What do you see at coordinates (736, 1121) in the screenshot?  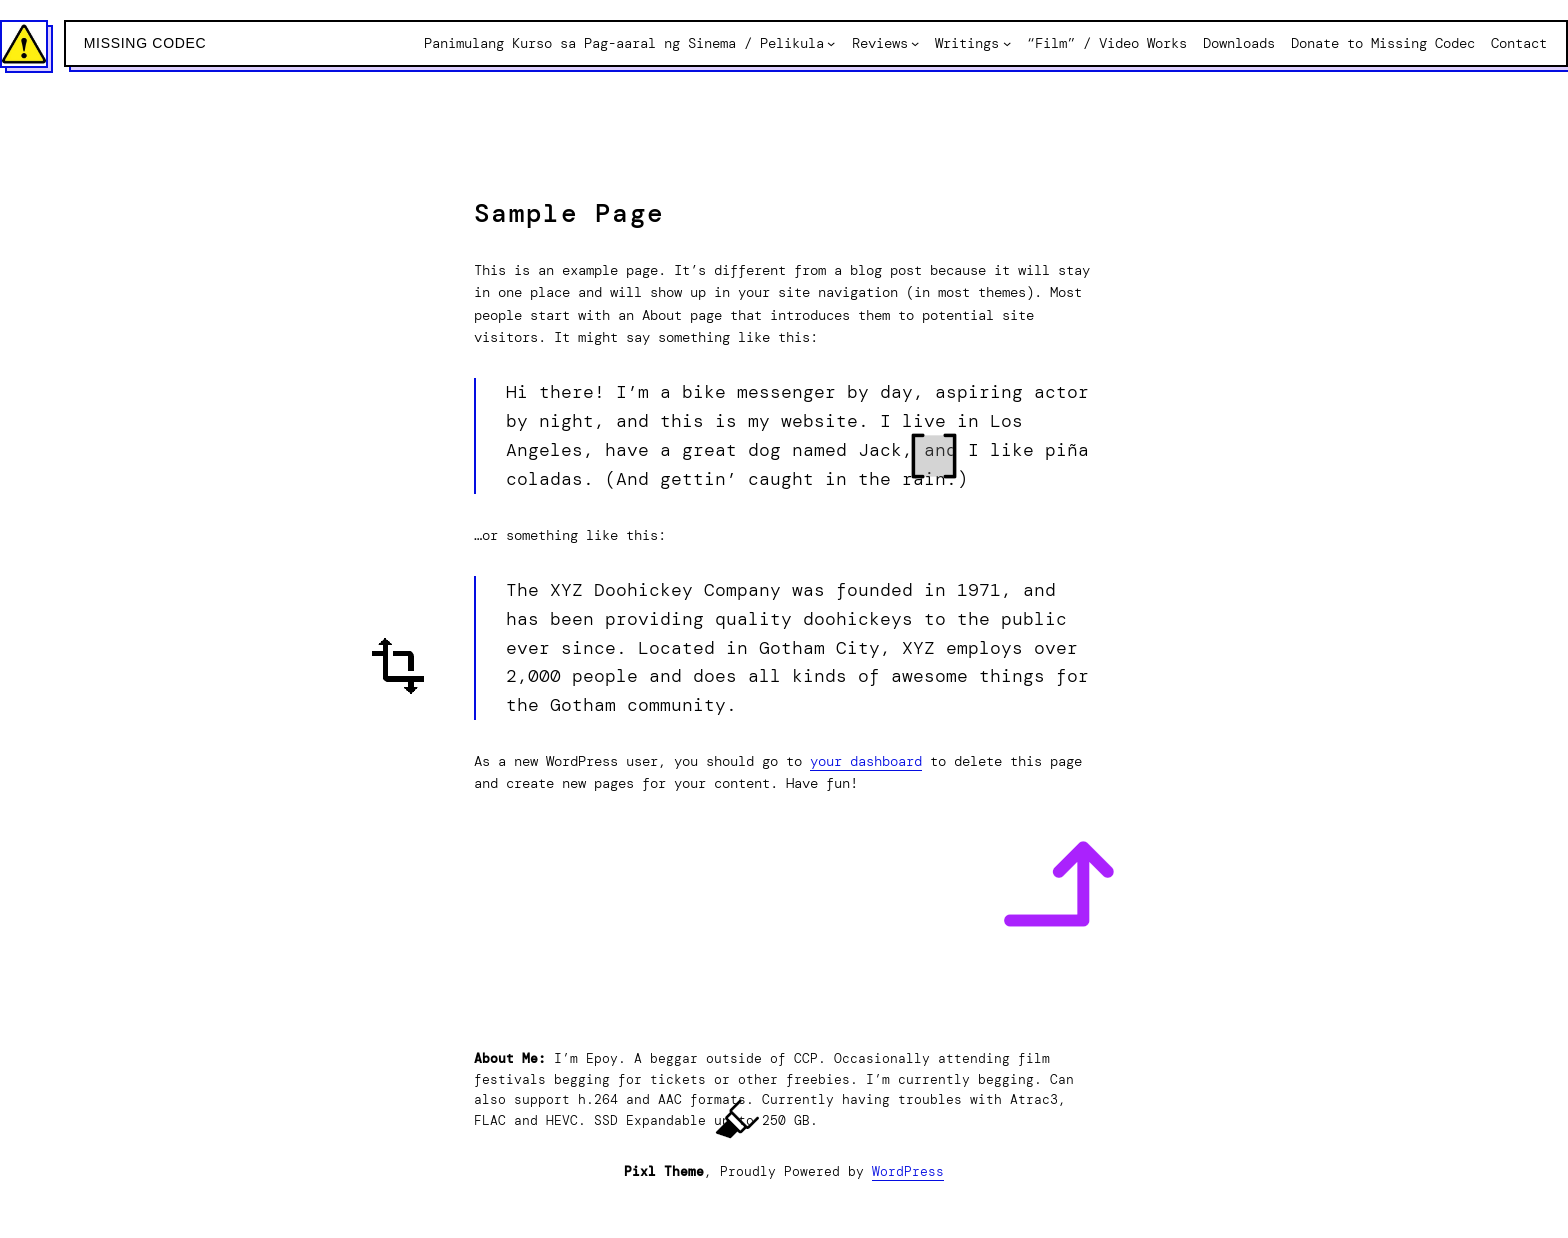 I see `highlight or mark selected text` at bounding box center [736, 1121].